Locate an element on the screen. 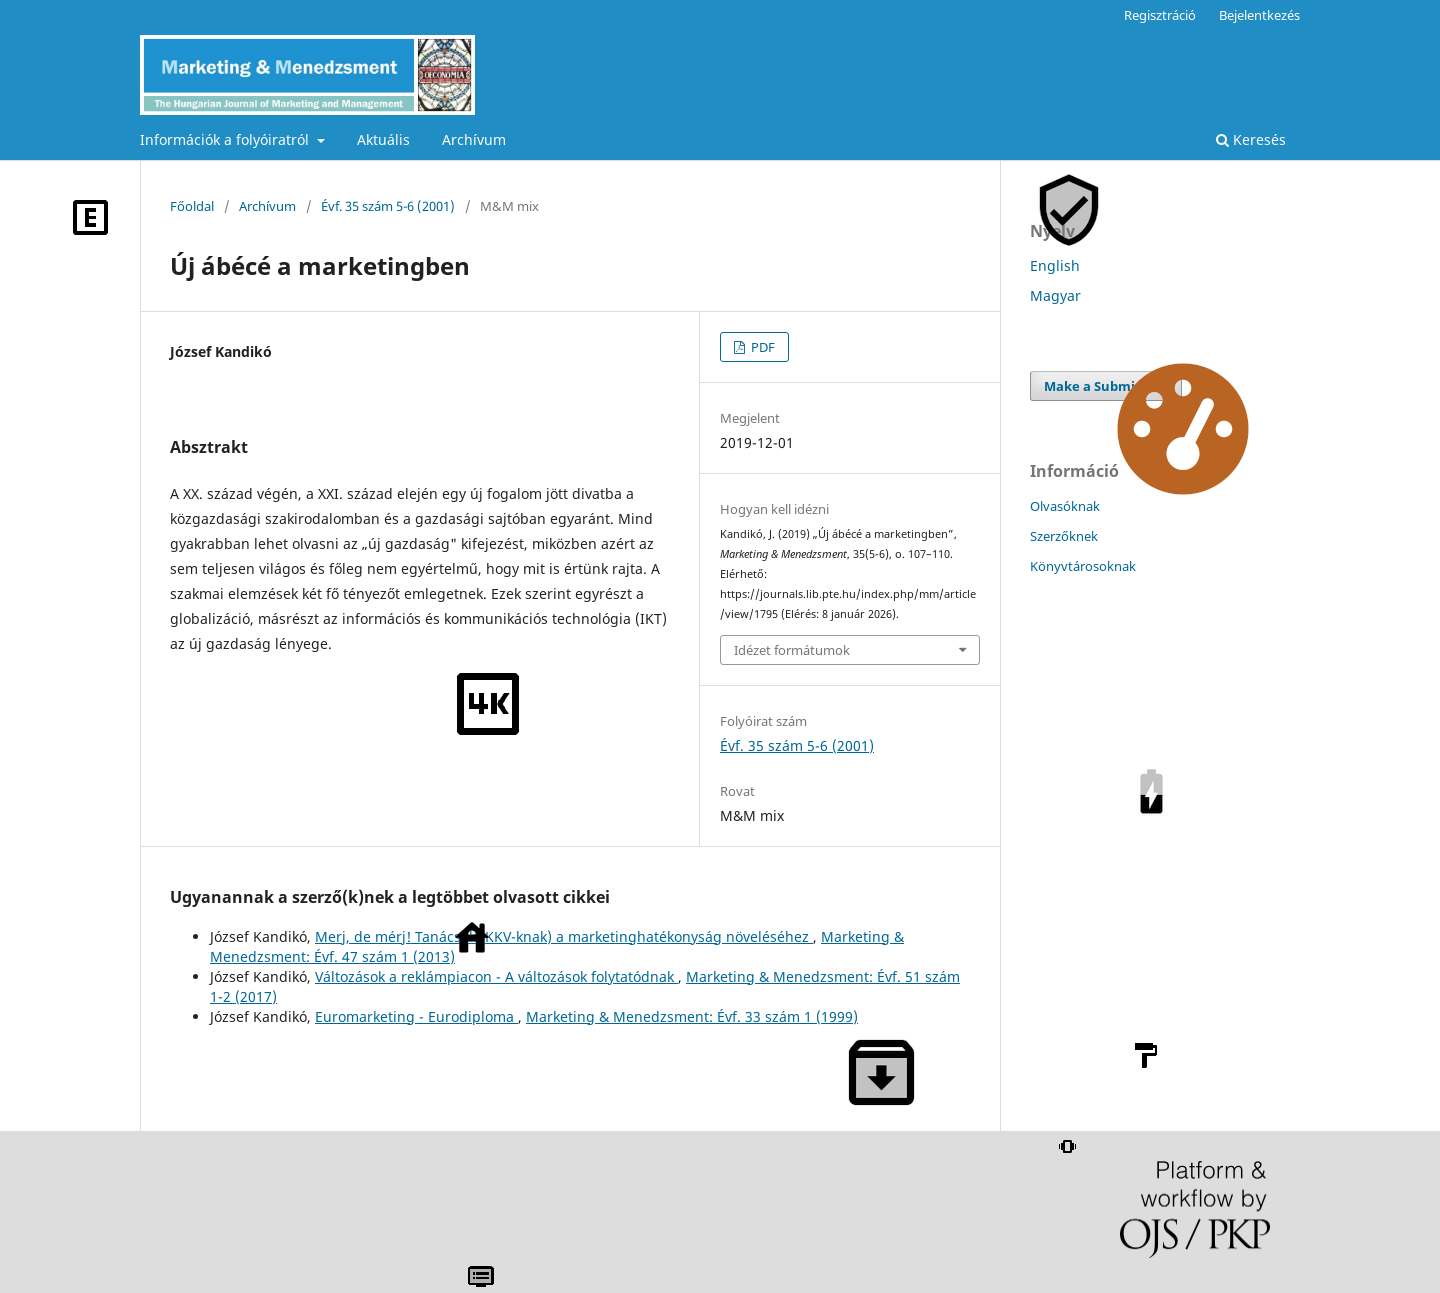 The image size is (1440, 1293). toggle vibration mode on or off is located at coordinates (1067, 1146).